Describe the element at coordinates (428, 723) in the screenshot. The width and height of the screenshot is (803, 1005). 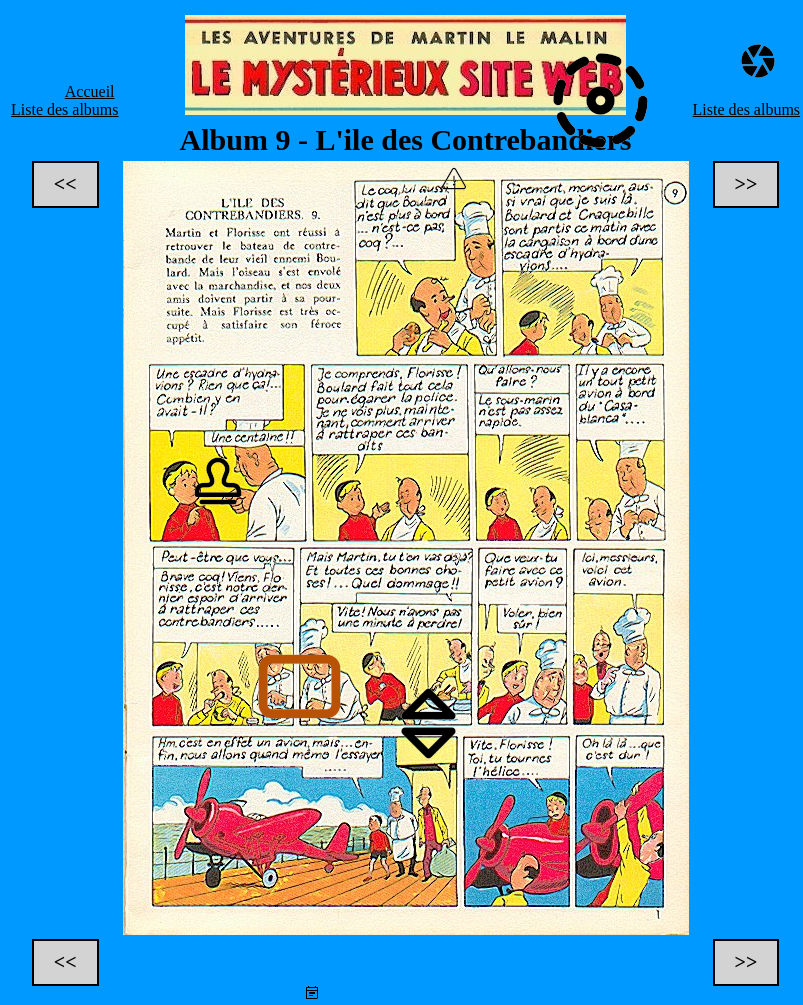
I see `expand or collapse a dropdown menu` at that location.